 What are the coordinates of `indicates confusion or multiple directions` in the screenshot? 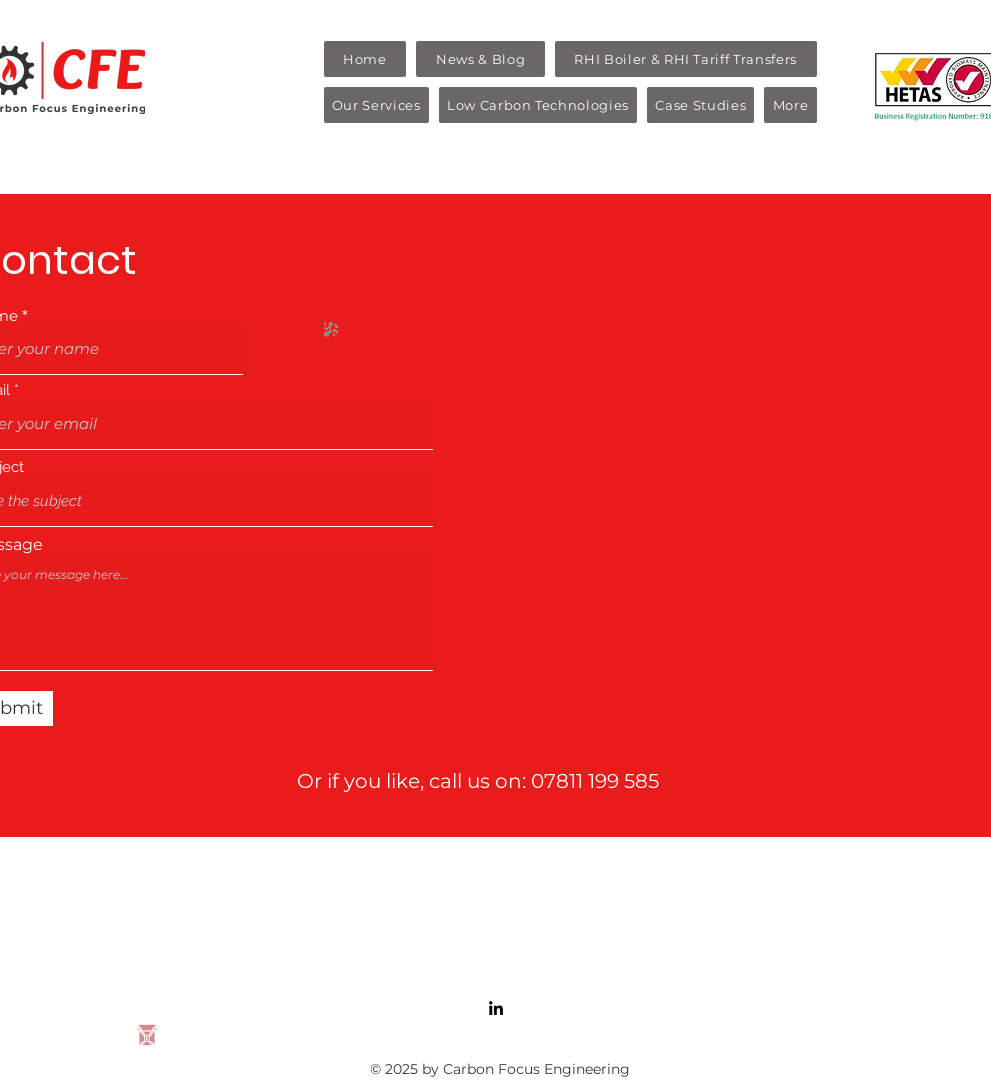 It's located at (331, 329).